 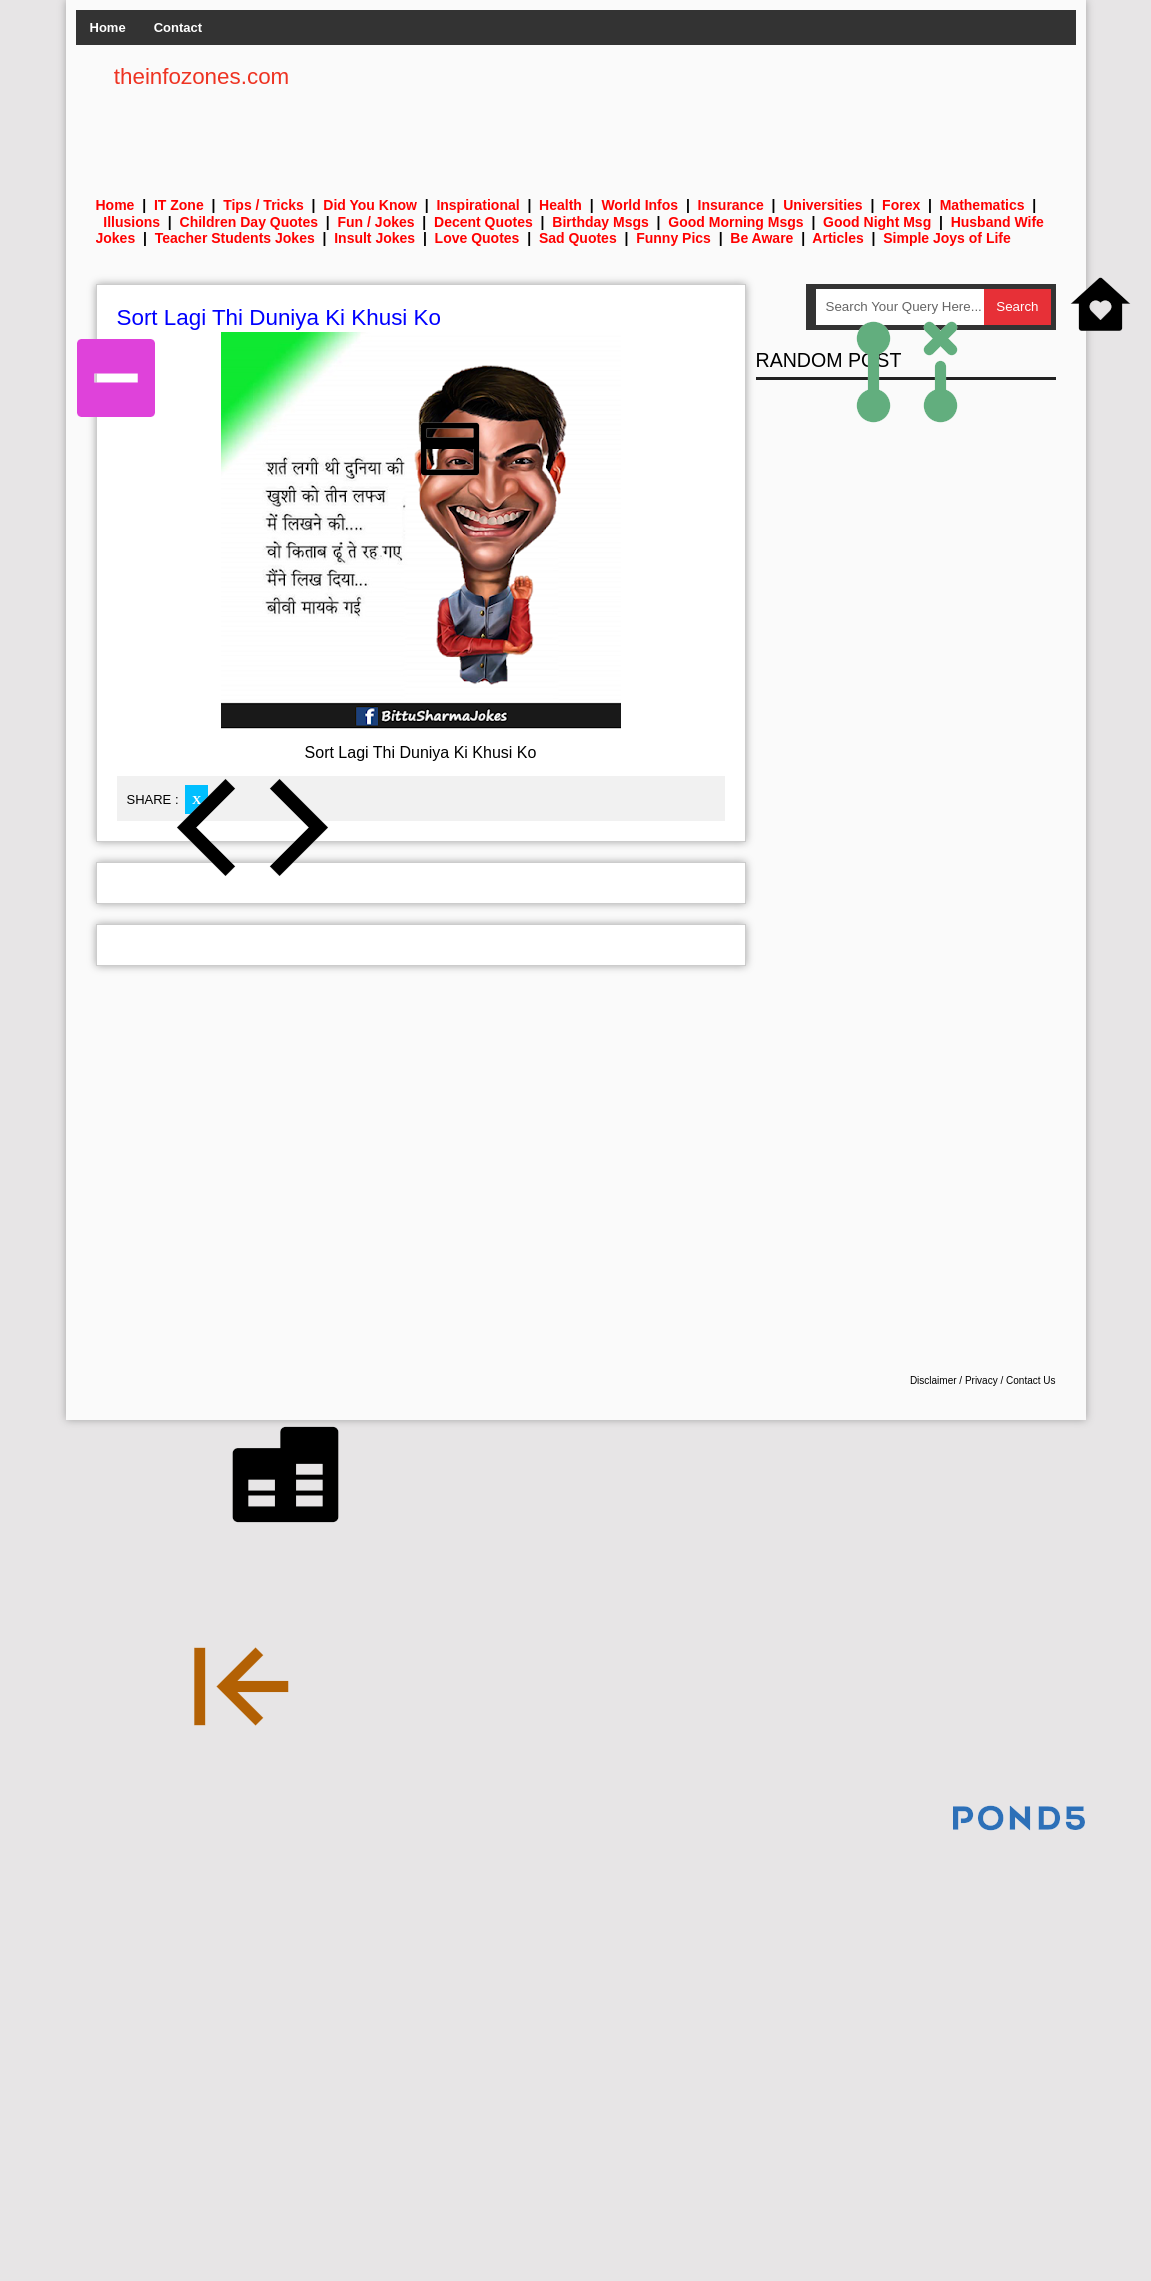 I want to click on visit pond5 stock media marketplace, so click(x=1019, y=1818).